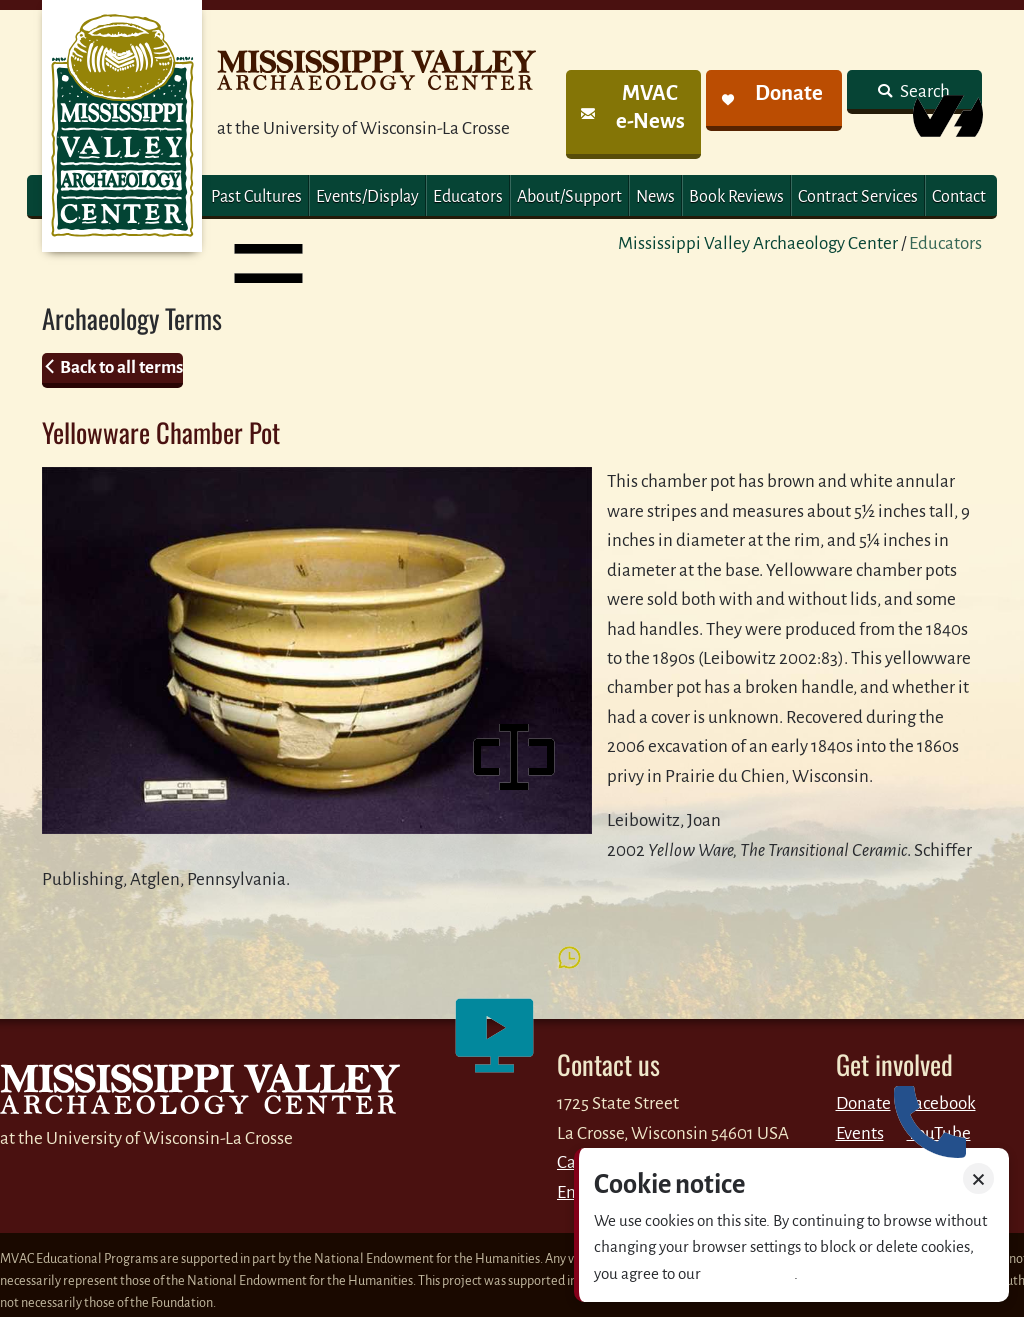  What do you see at coordinates (948, 116) in the screenshot?
I see `OVH cloud hosting services logo` at bounding box center [948, 116].